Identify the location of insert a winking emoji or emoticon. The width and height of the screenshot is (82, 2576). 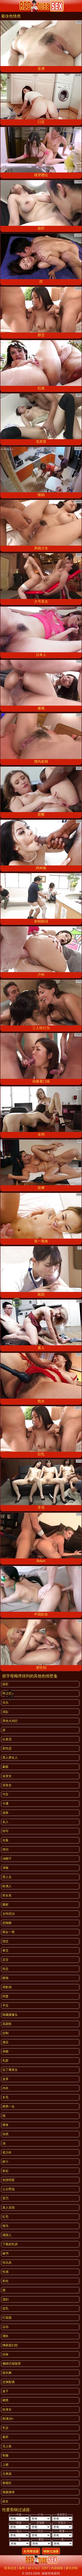
(17, 1303).